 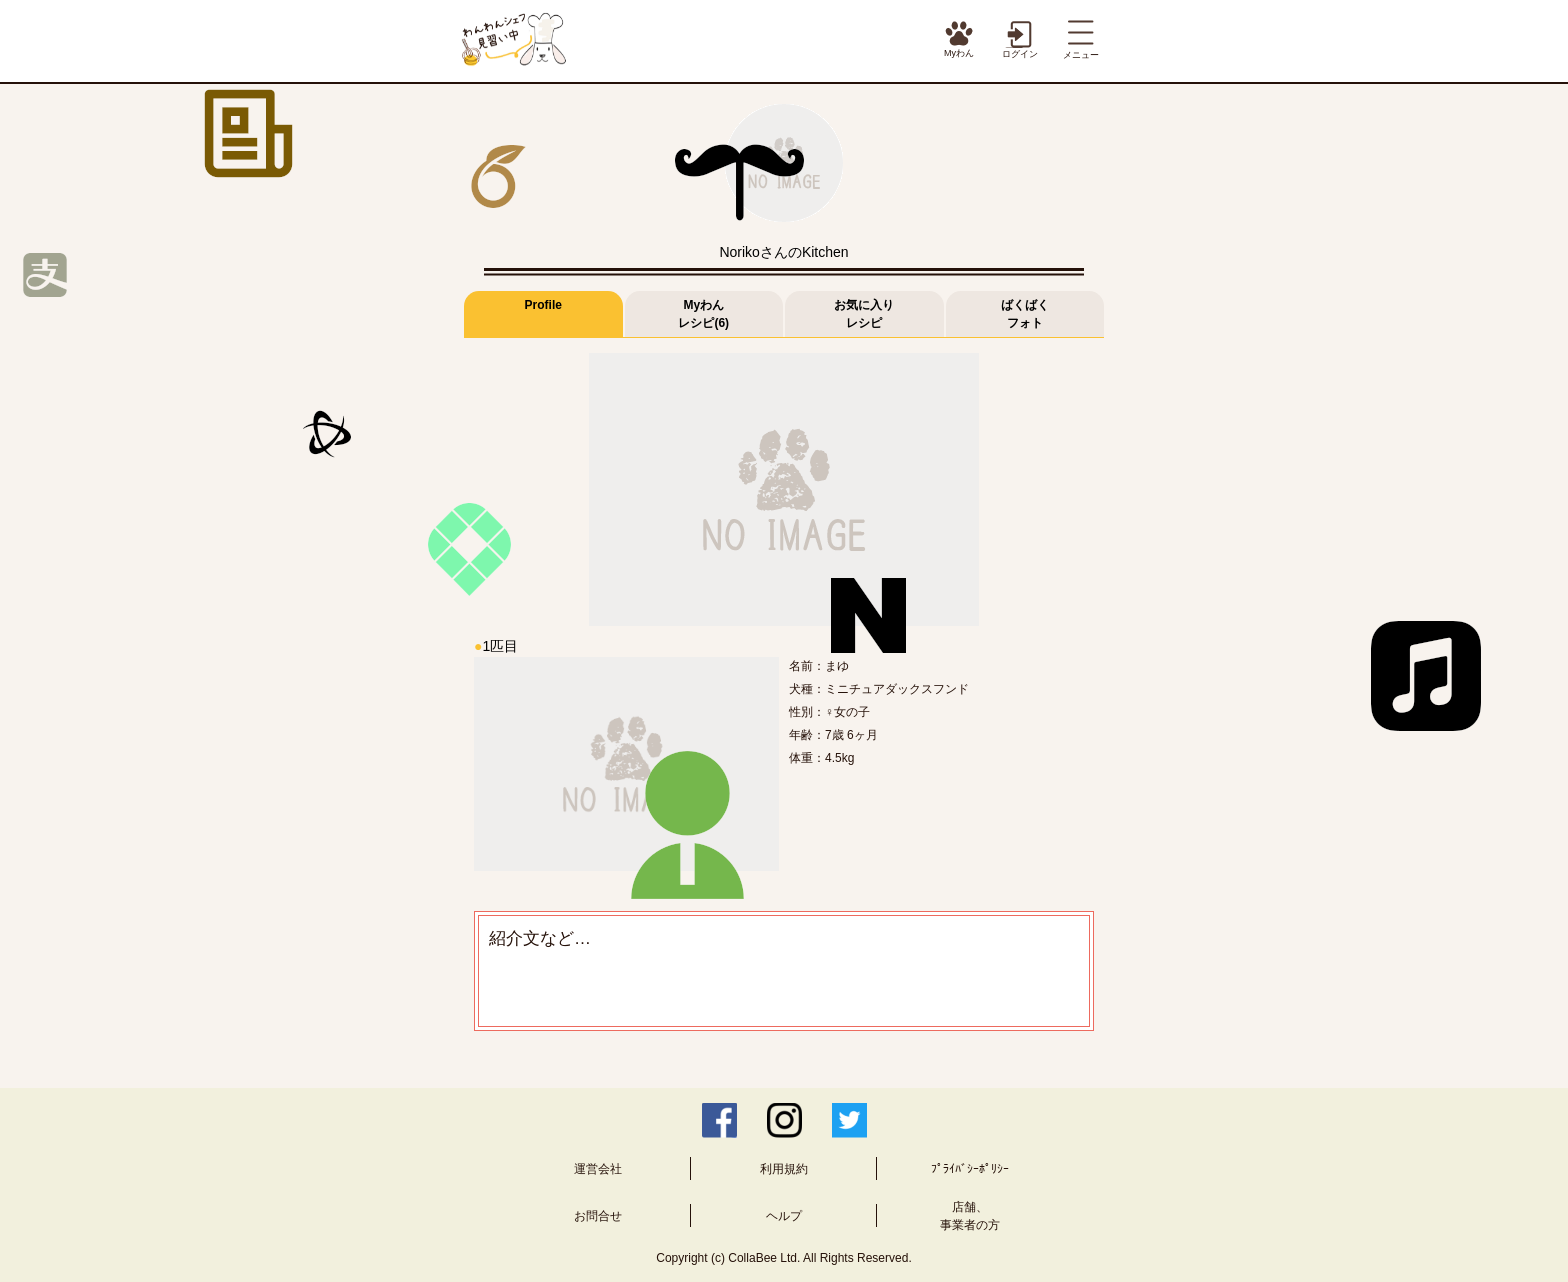 I want to click on MapTiler company logo, so click(x=469, y=549).